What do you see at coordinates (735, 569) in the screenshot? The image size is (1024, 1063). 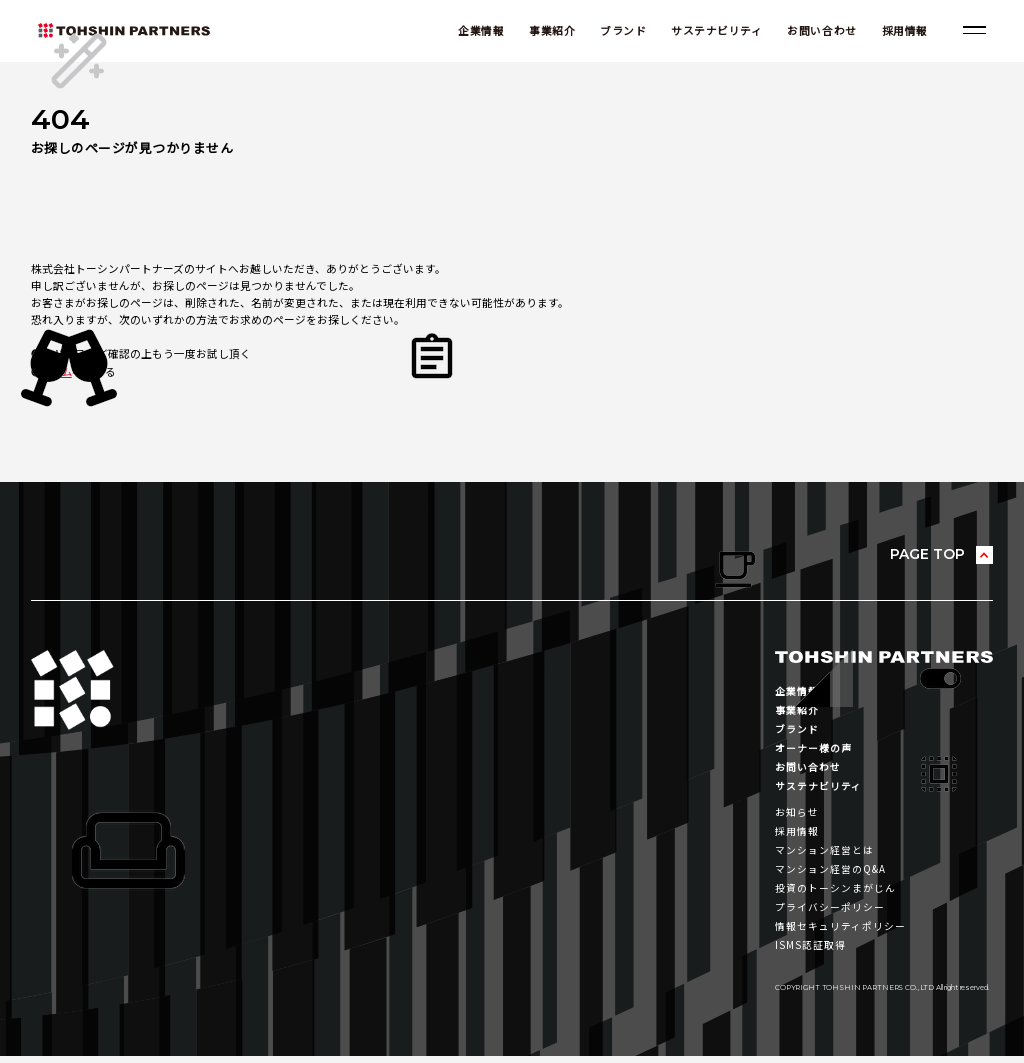 I see `find nearby coffee shops or cafes` at bounding box center [735, 569].